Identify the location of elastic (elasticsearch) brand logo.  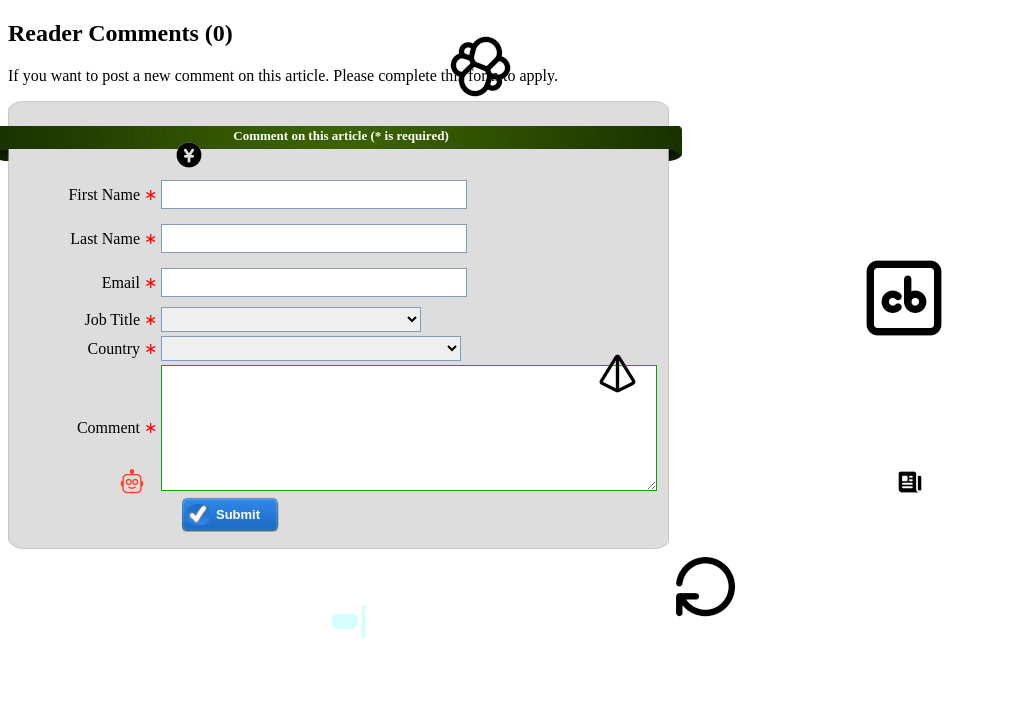
(480, 66).